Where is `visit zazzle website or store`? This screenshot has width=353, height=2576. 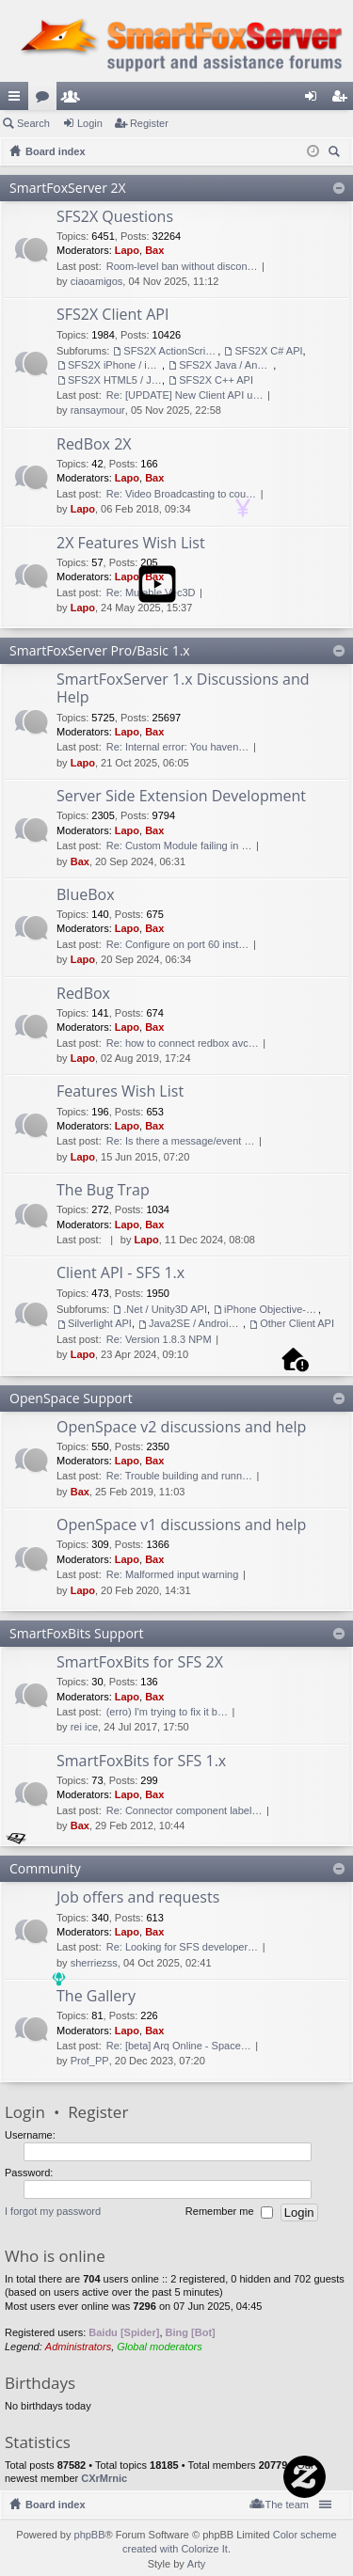
visit zazzle website or store is located at coordinates (304, 2476).